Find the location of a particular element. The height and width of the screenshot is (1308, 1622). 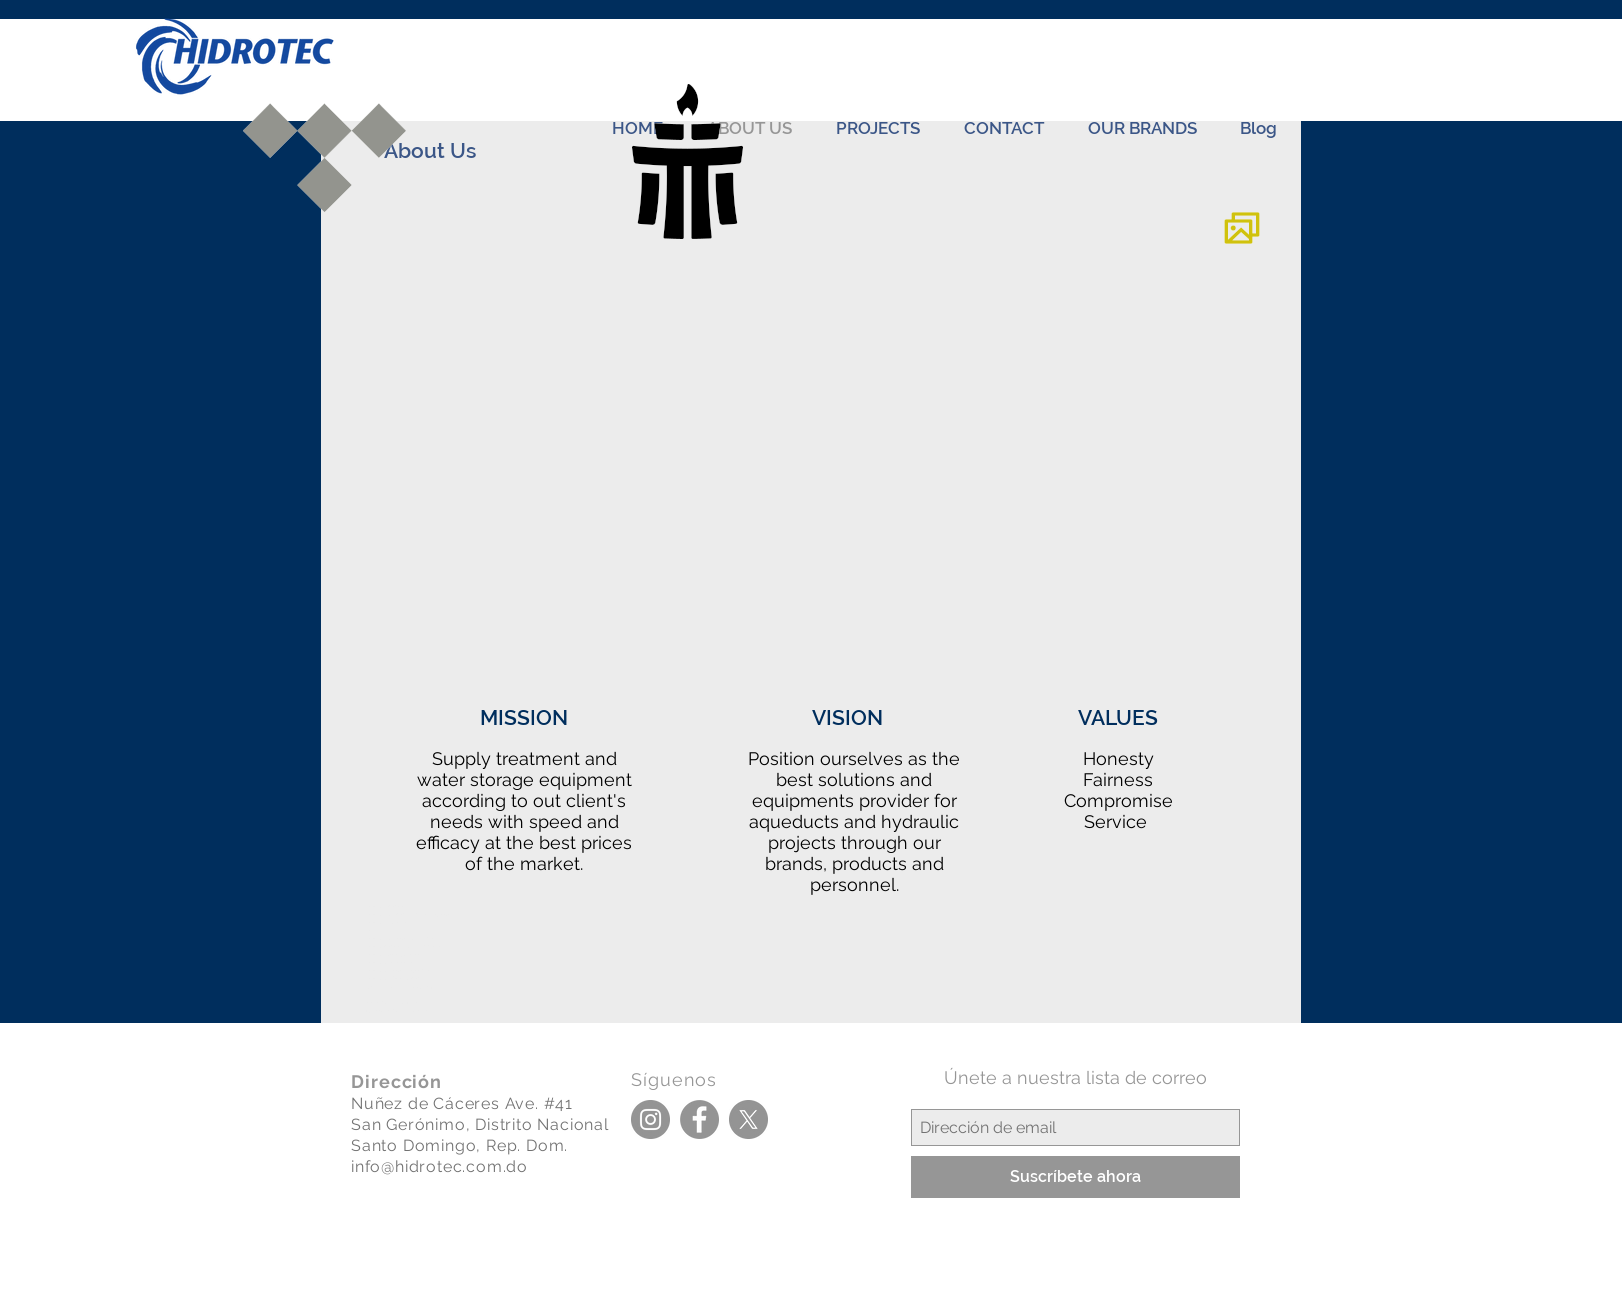

view multiple images or photo gallery is located at coordinates (1242, 228).